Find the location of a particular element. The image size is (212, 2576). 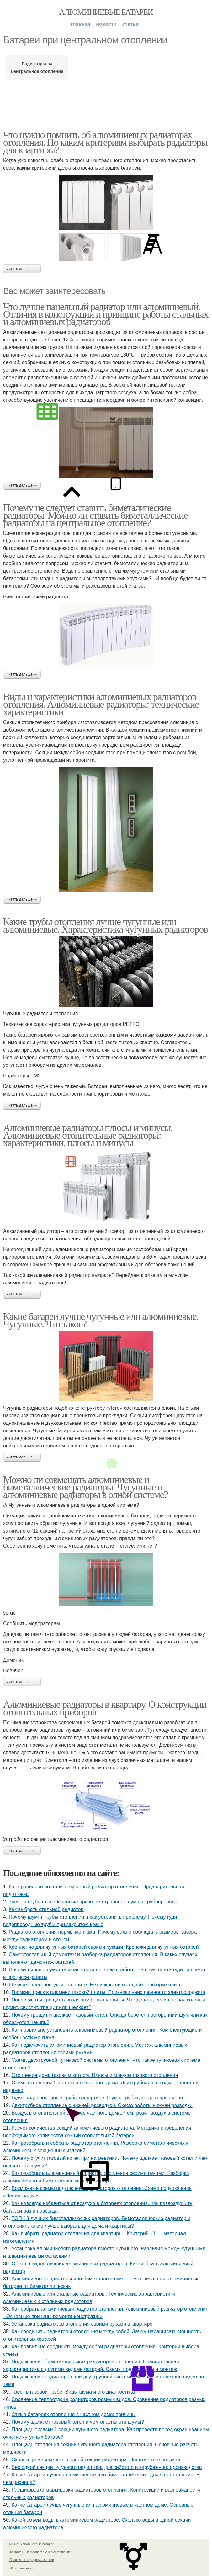

open the store or shop is located at coordinates (142, 2378).